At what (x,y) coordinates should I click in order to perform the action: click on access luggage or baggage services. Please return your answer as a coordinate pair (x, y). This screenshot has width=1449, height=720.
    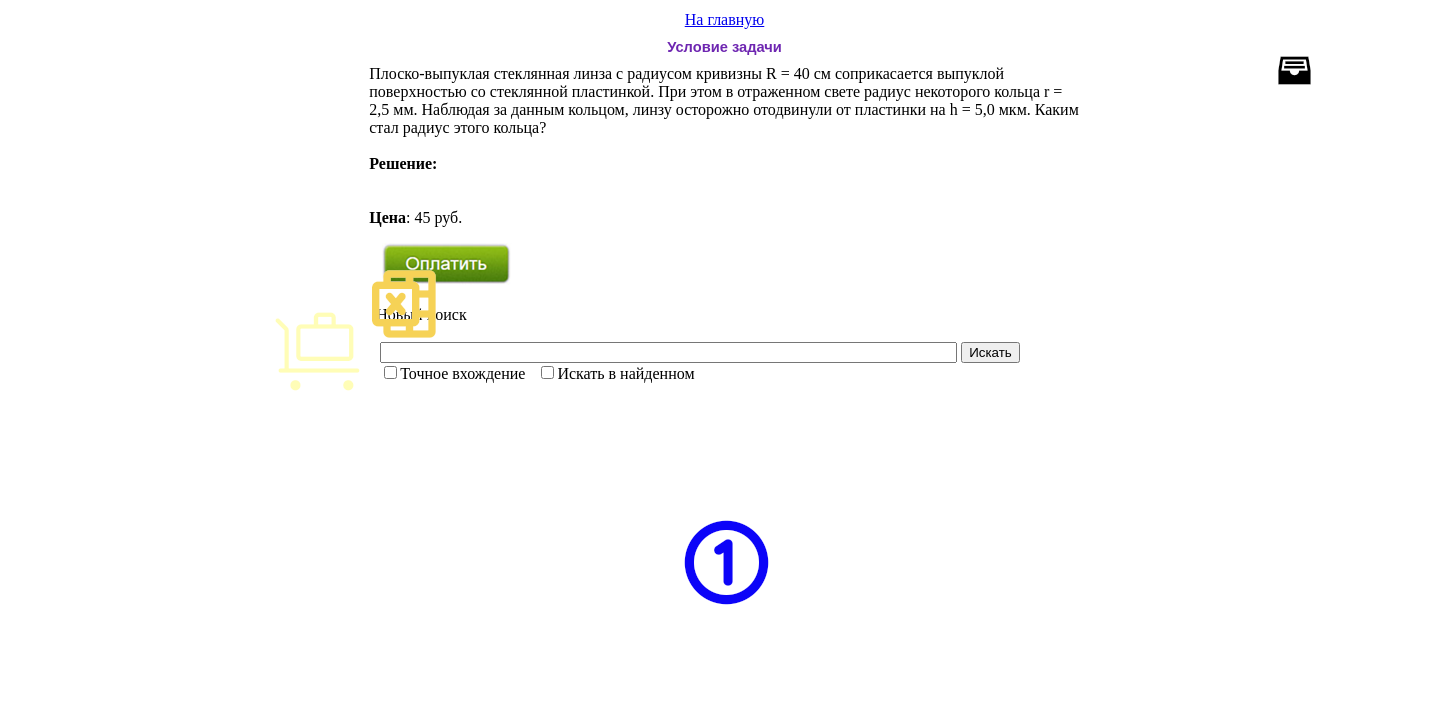
    Looking at the image, I should click on (316, 350).